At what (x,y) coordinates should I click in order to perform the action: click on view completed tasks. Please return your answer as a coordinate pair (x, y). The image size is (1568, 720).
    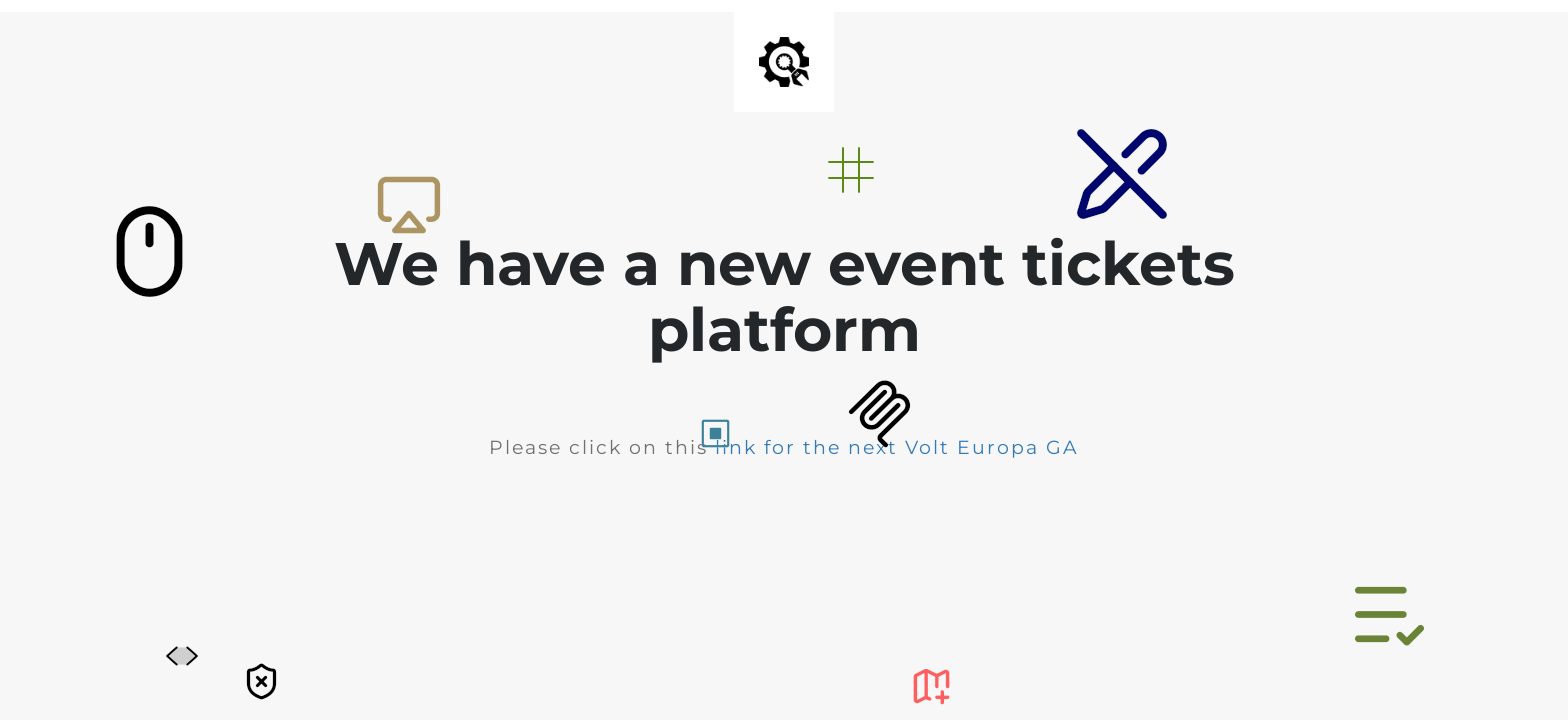
    Looking at the image, I should click on (1389, 614).